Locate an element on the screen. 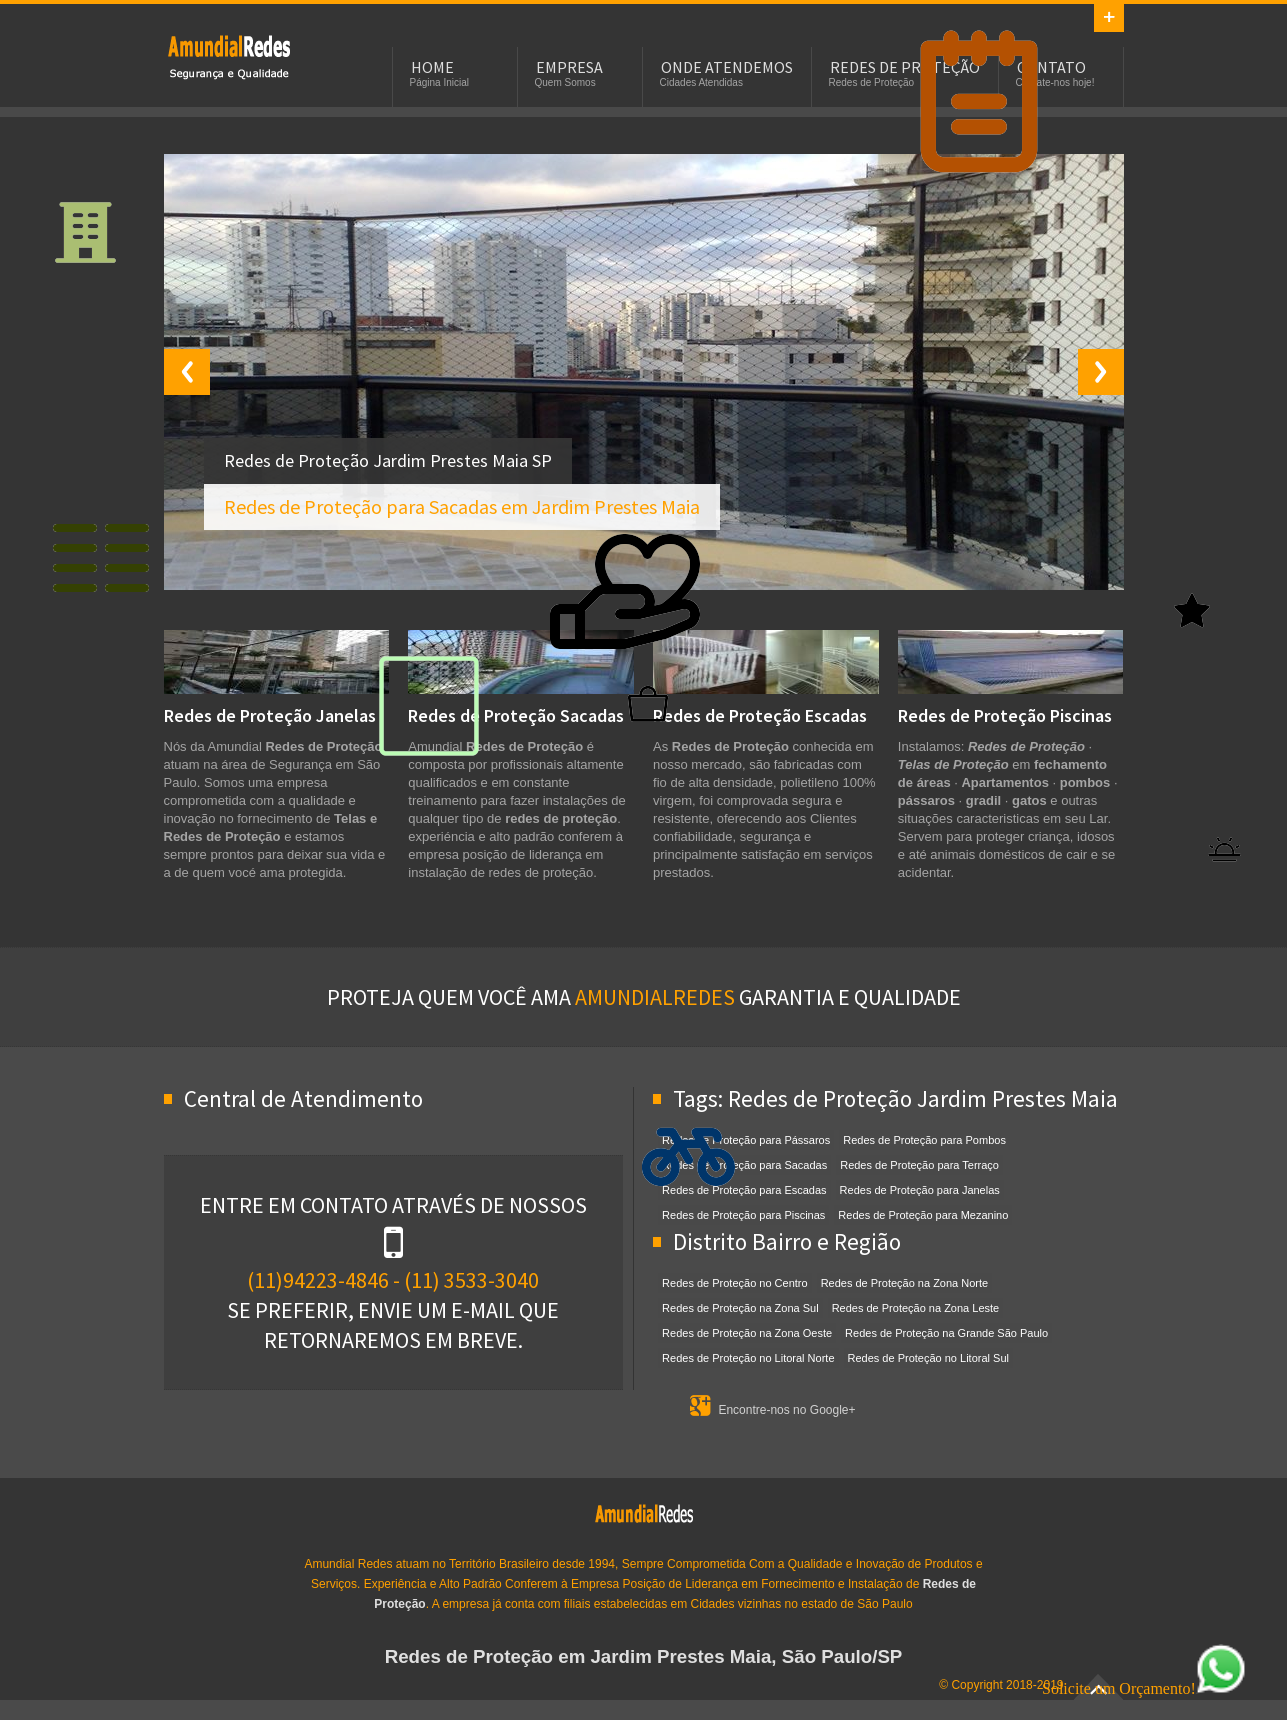 This screenshot has width=1287, height=1720. access bike rental or cycling options is located at coordinates (688, 1155).